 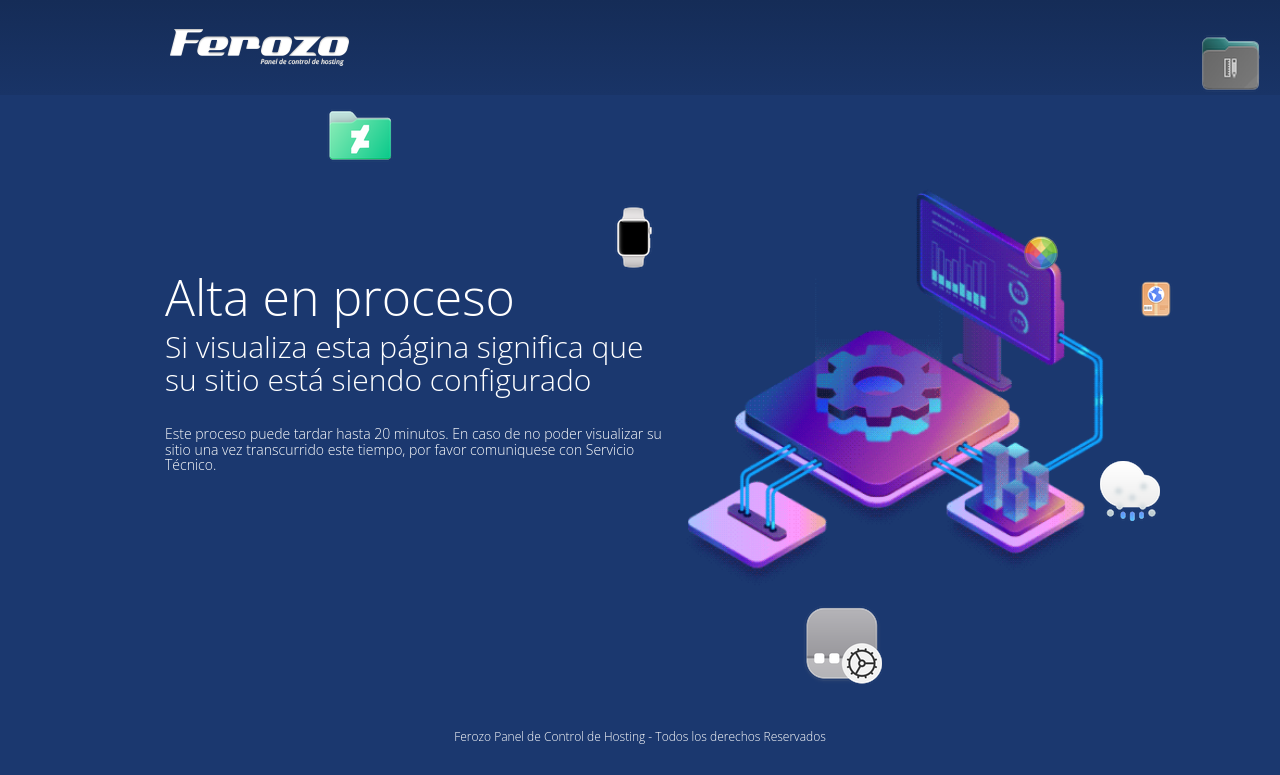 I want to click on configure xfce panel layout and profiles, so click(x=842, y=644).